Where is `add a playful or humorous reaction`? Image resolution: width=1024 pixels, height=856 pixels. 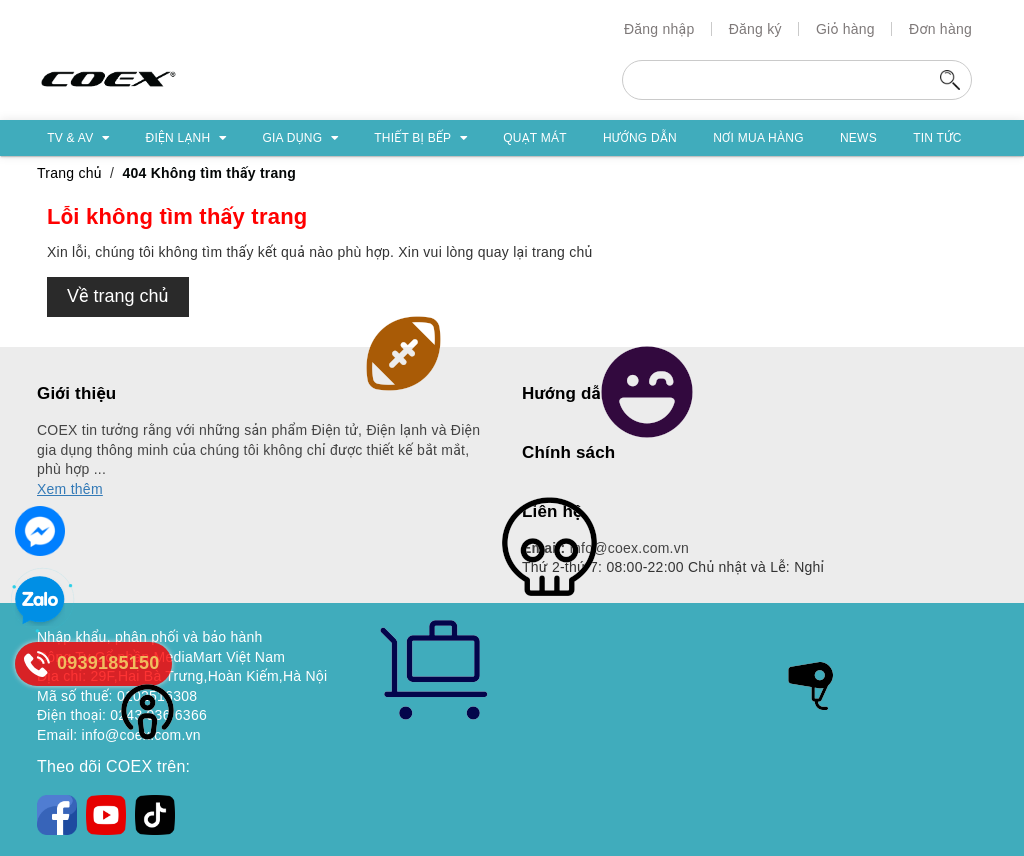 add a playful or humorous reaction is located at coordinates (647, 392).